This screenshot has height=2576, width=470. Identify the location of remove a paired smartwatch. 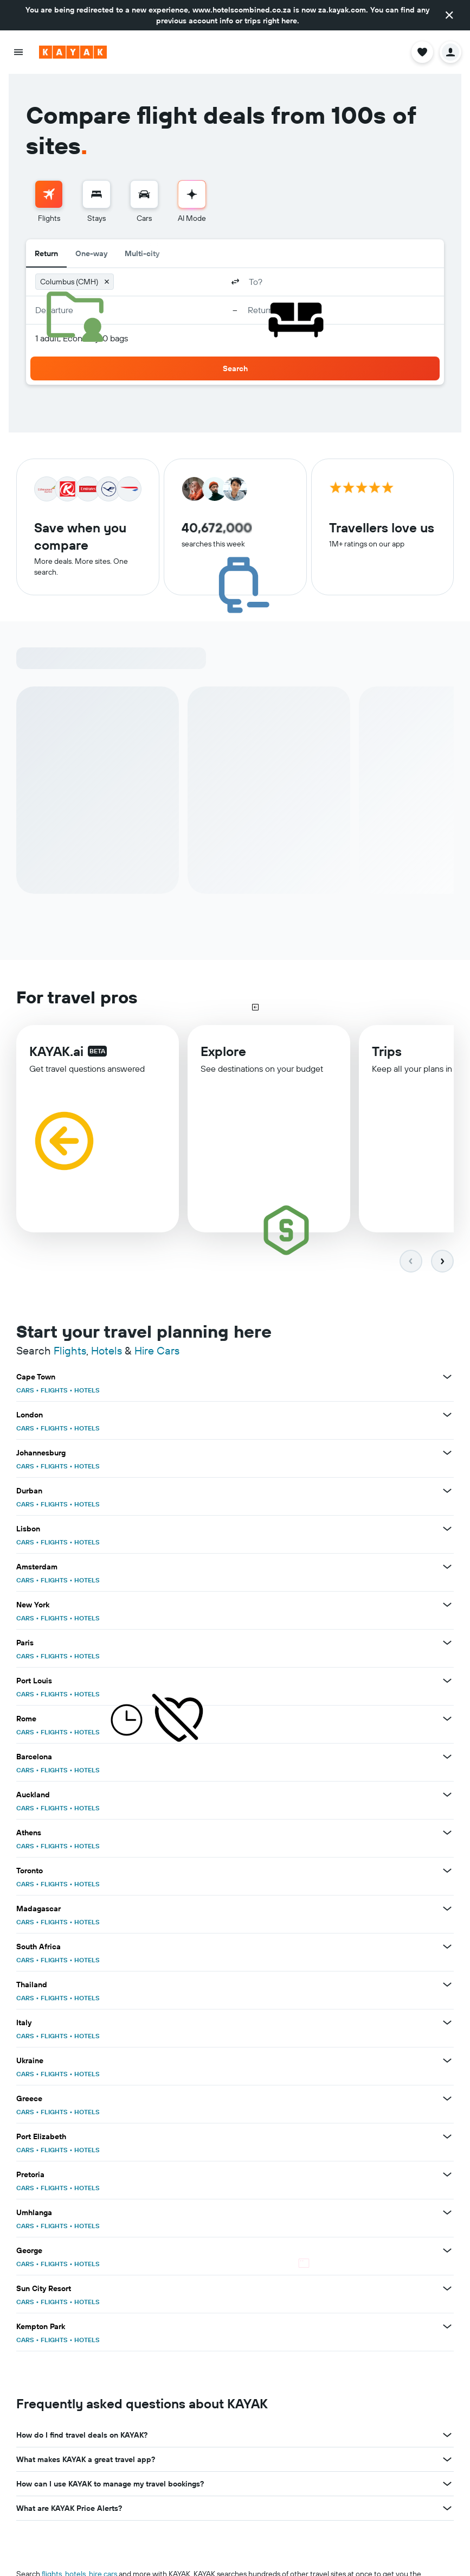
(239, 585).